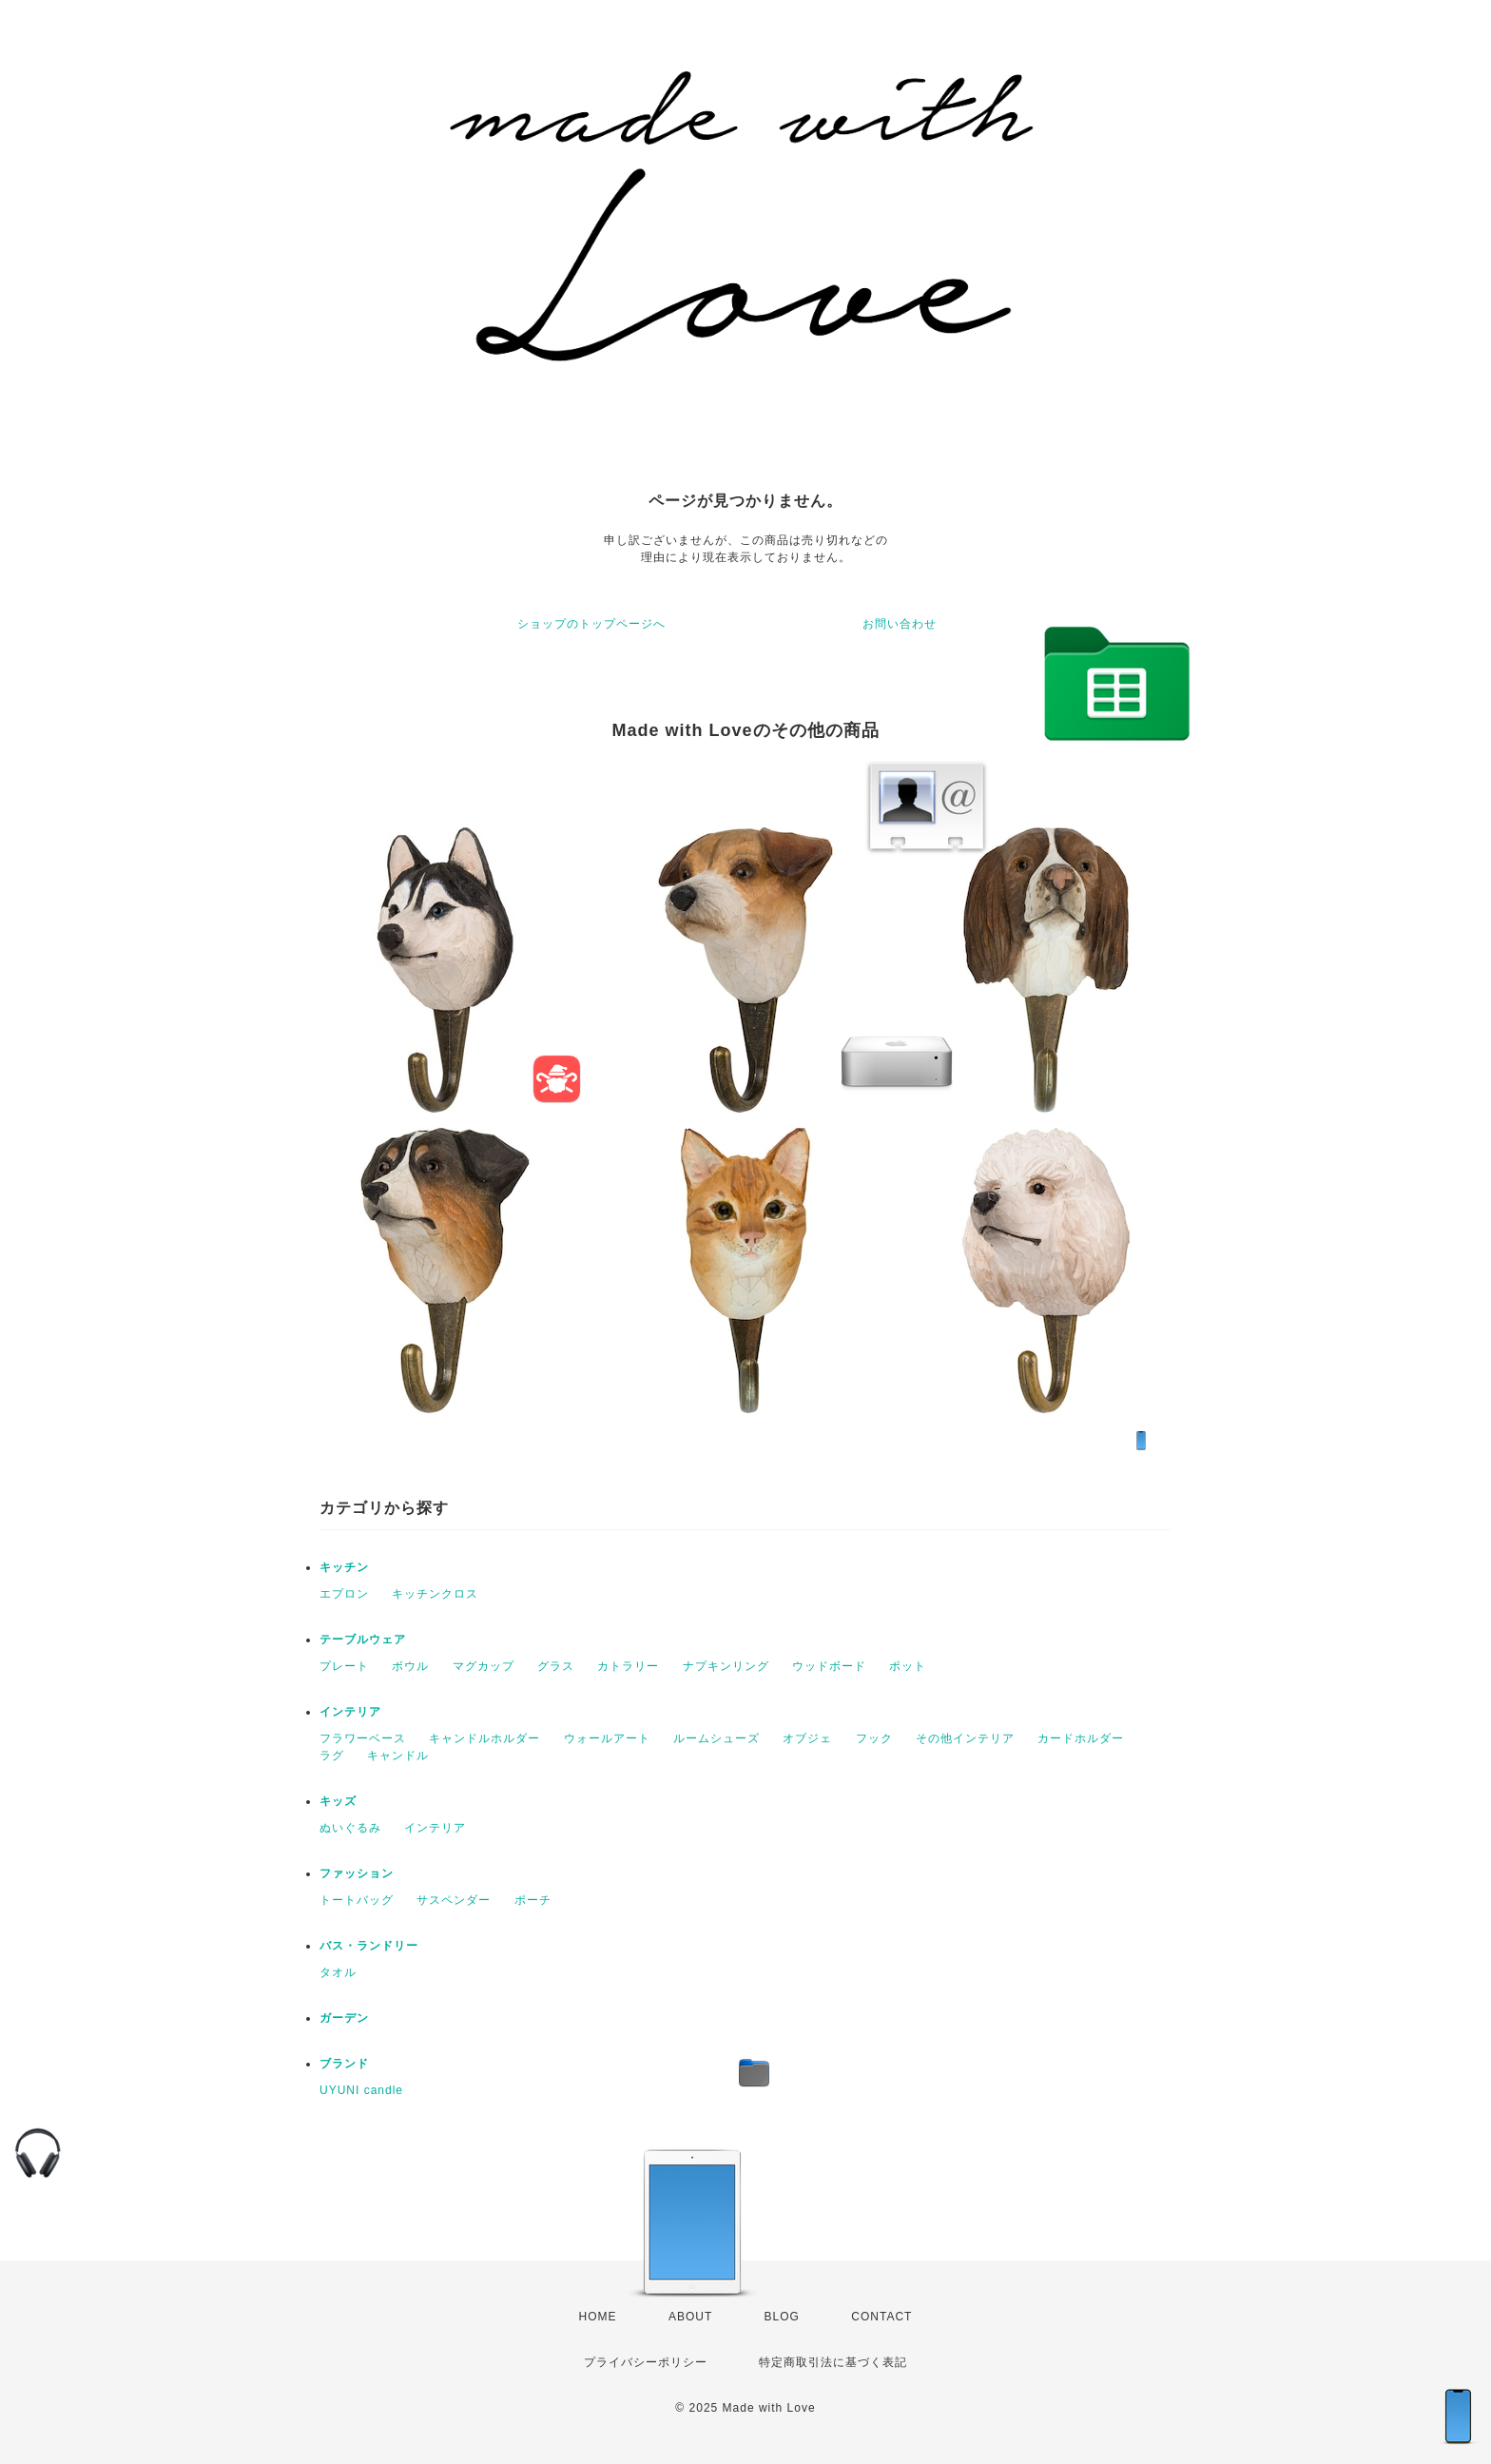 The height and width of the screenshot is (2464, 1491). I want to click on connect or manage bluetooth headphones, so click(37, 2153).